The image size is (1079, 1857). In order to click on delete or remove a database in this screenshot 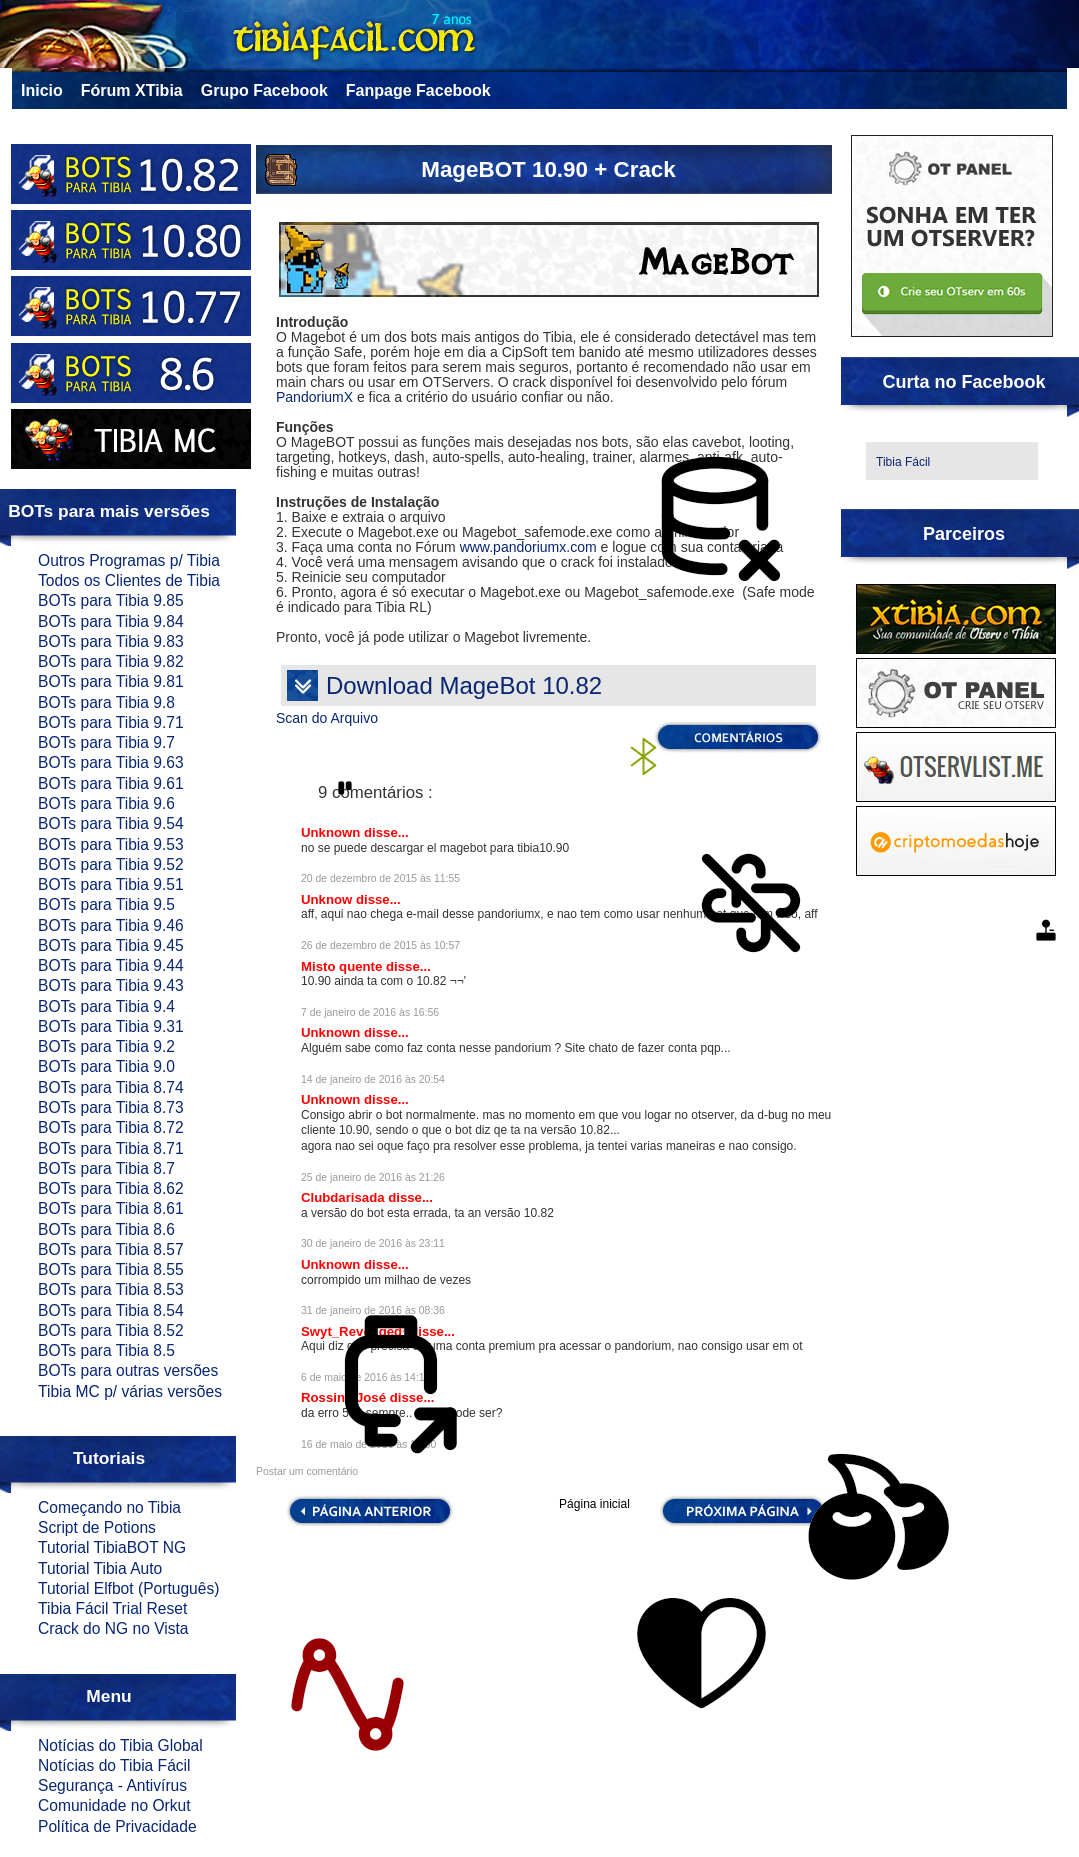, I will do `click(715, 516)`.